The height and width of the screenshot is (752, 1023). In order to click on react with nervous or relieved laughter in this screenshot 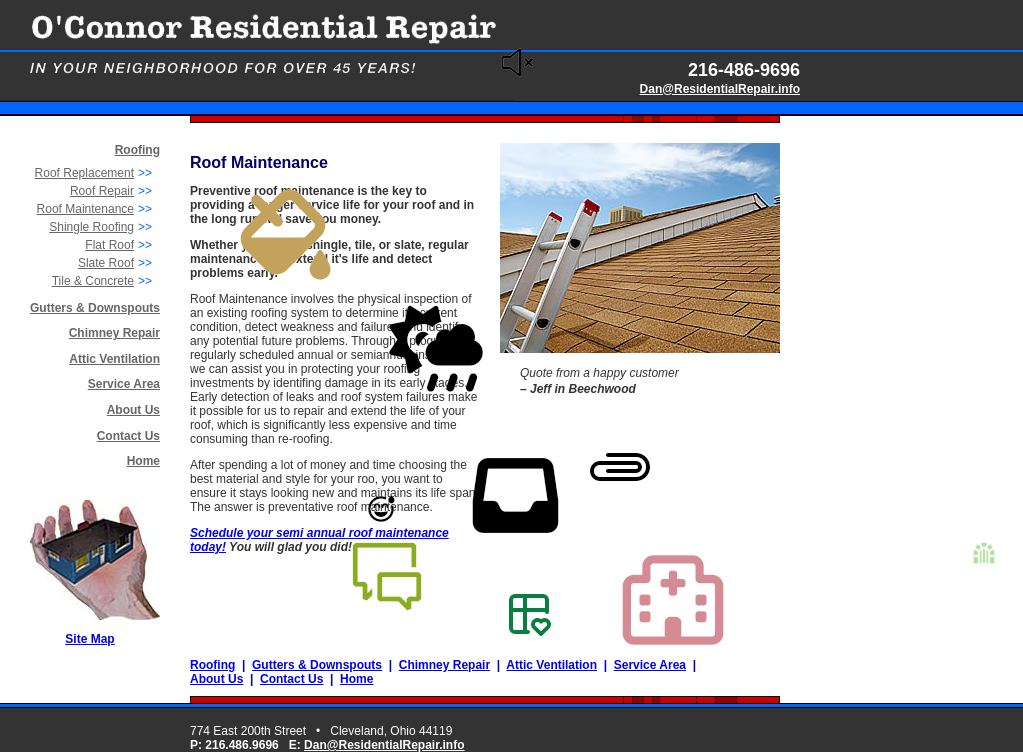, I will do `click(381, 509)`.